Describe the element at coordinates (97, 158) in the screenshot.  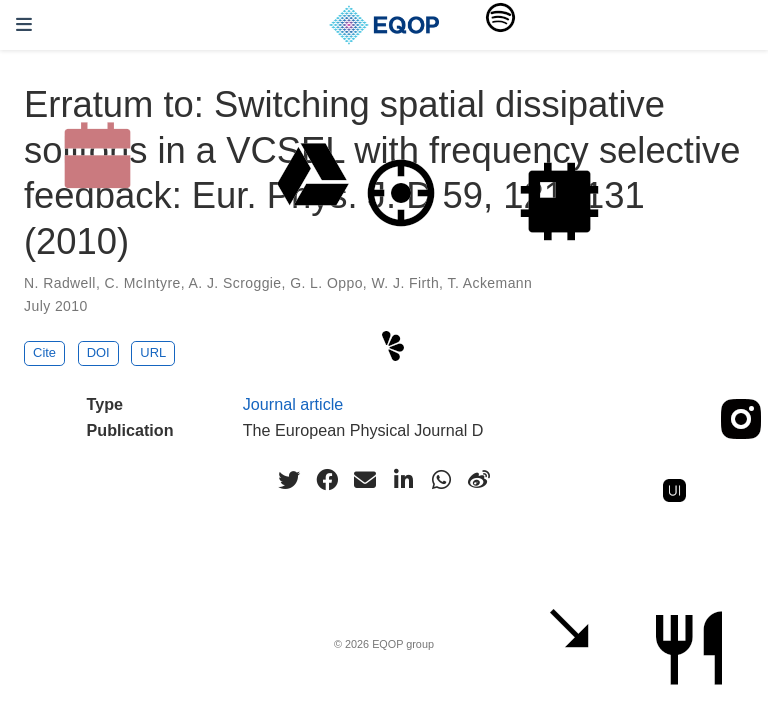
I see `open calendar` at that location.